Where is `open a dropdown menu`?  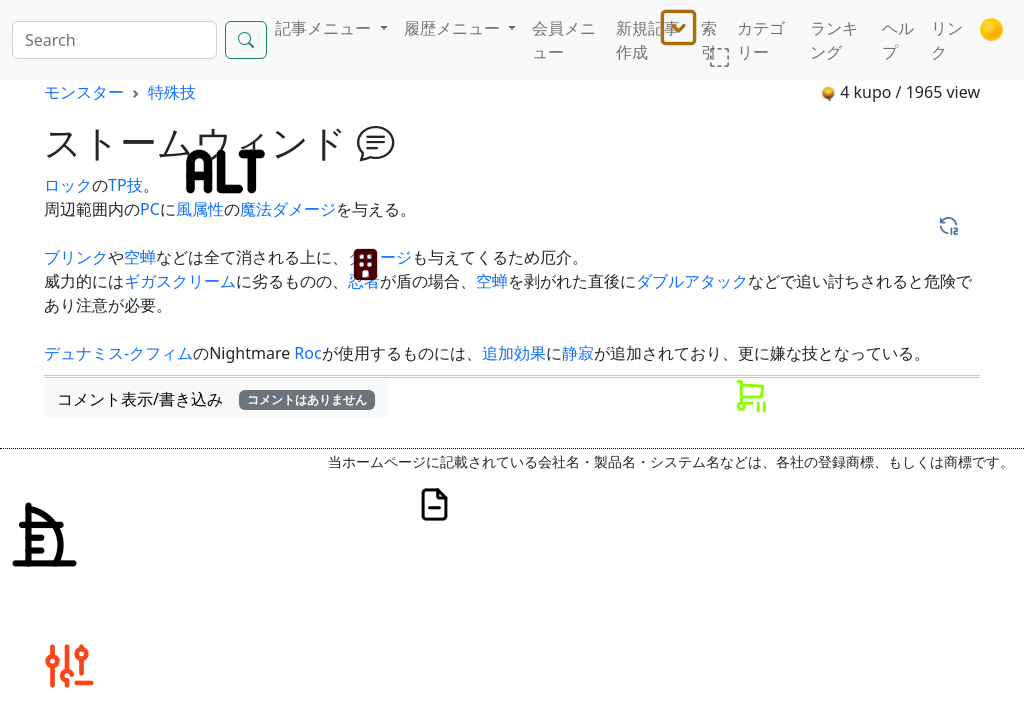 open a dropdown menu is located at coordinates (678, 27).